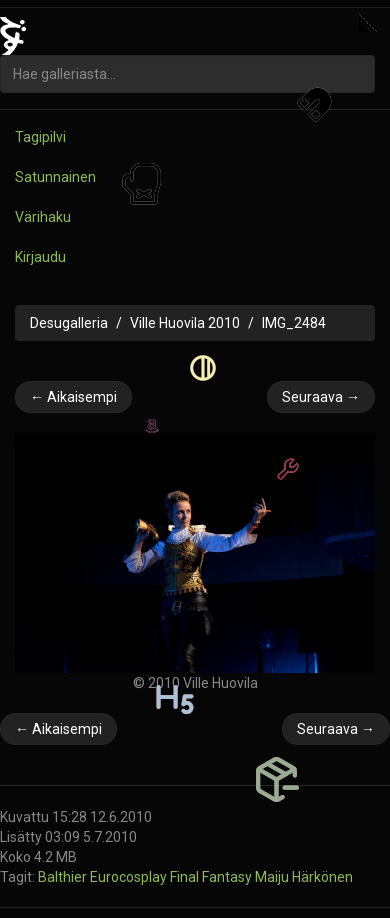 The image size is (390, 918). I want to click on access boxing or martial arts content, so click(142, 184).